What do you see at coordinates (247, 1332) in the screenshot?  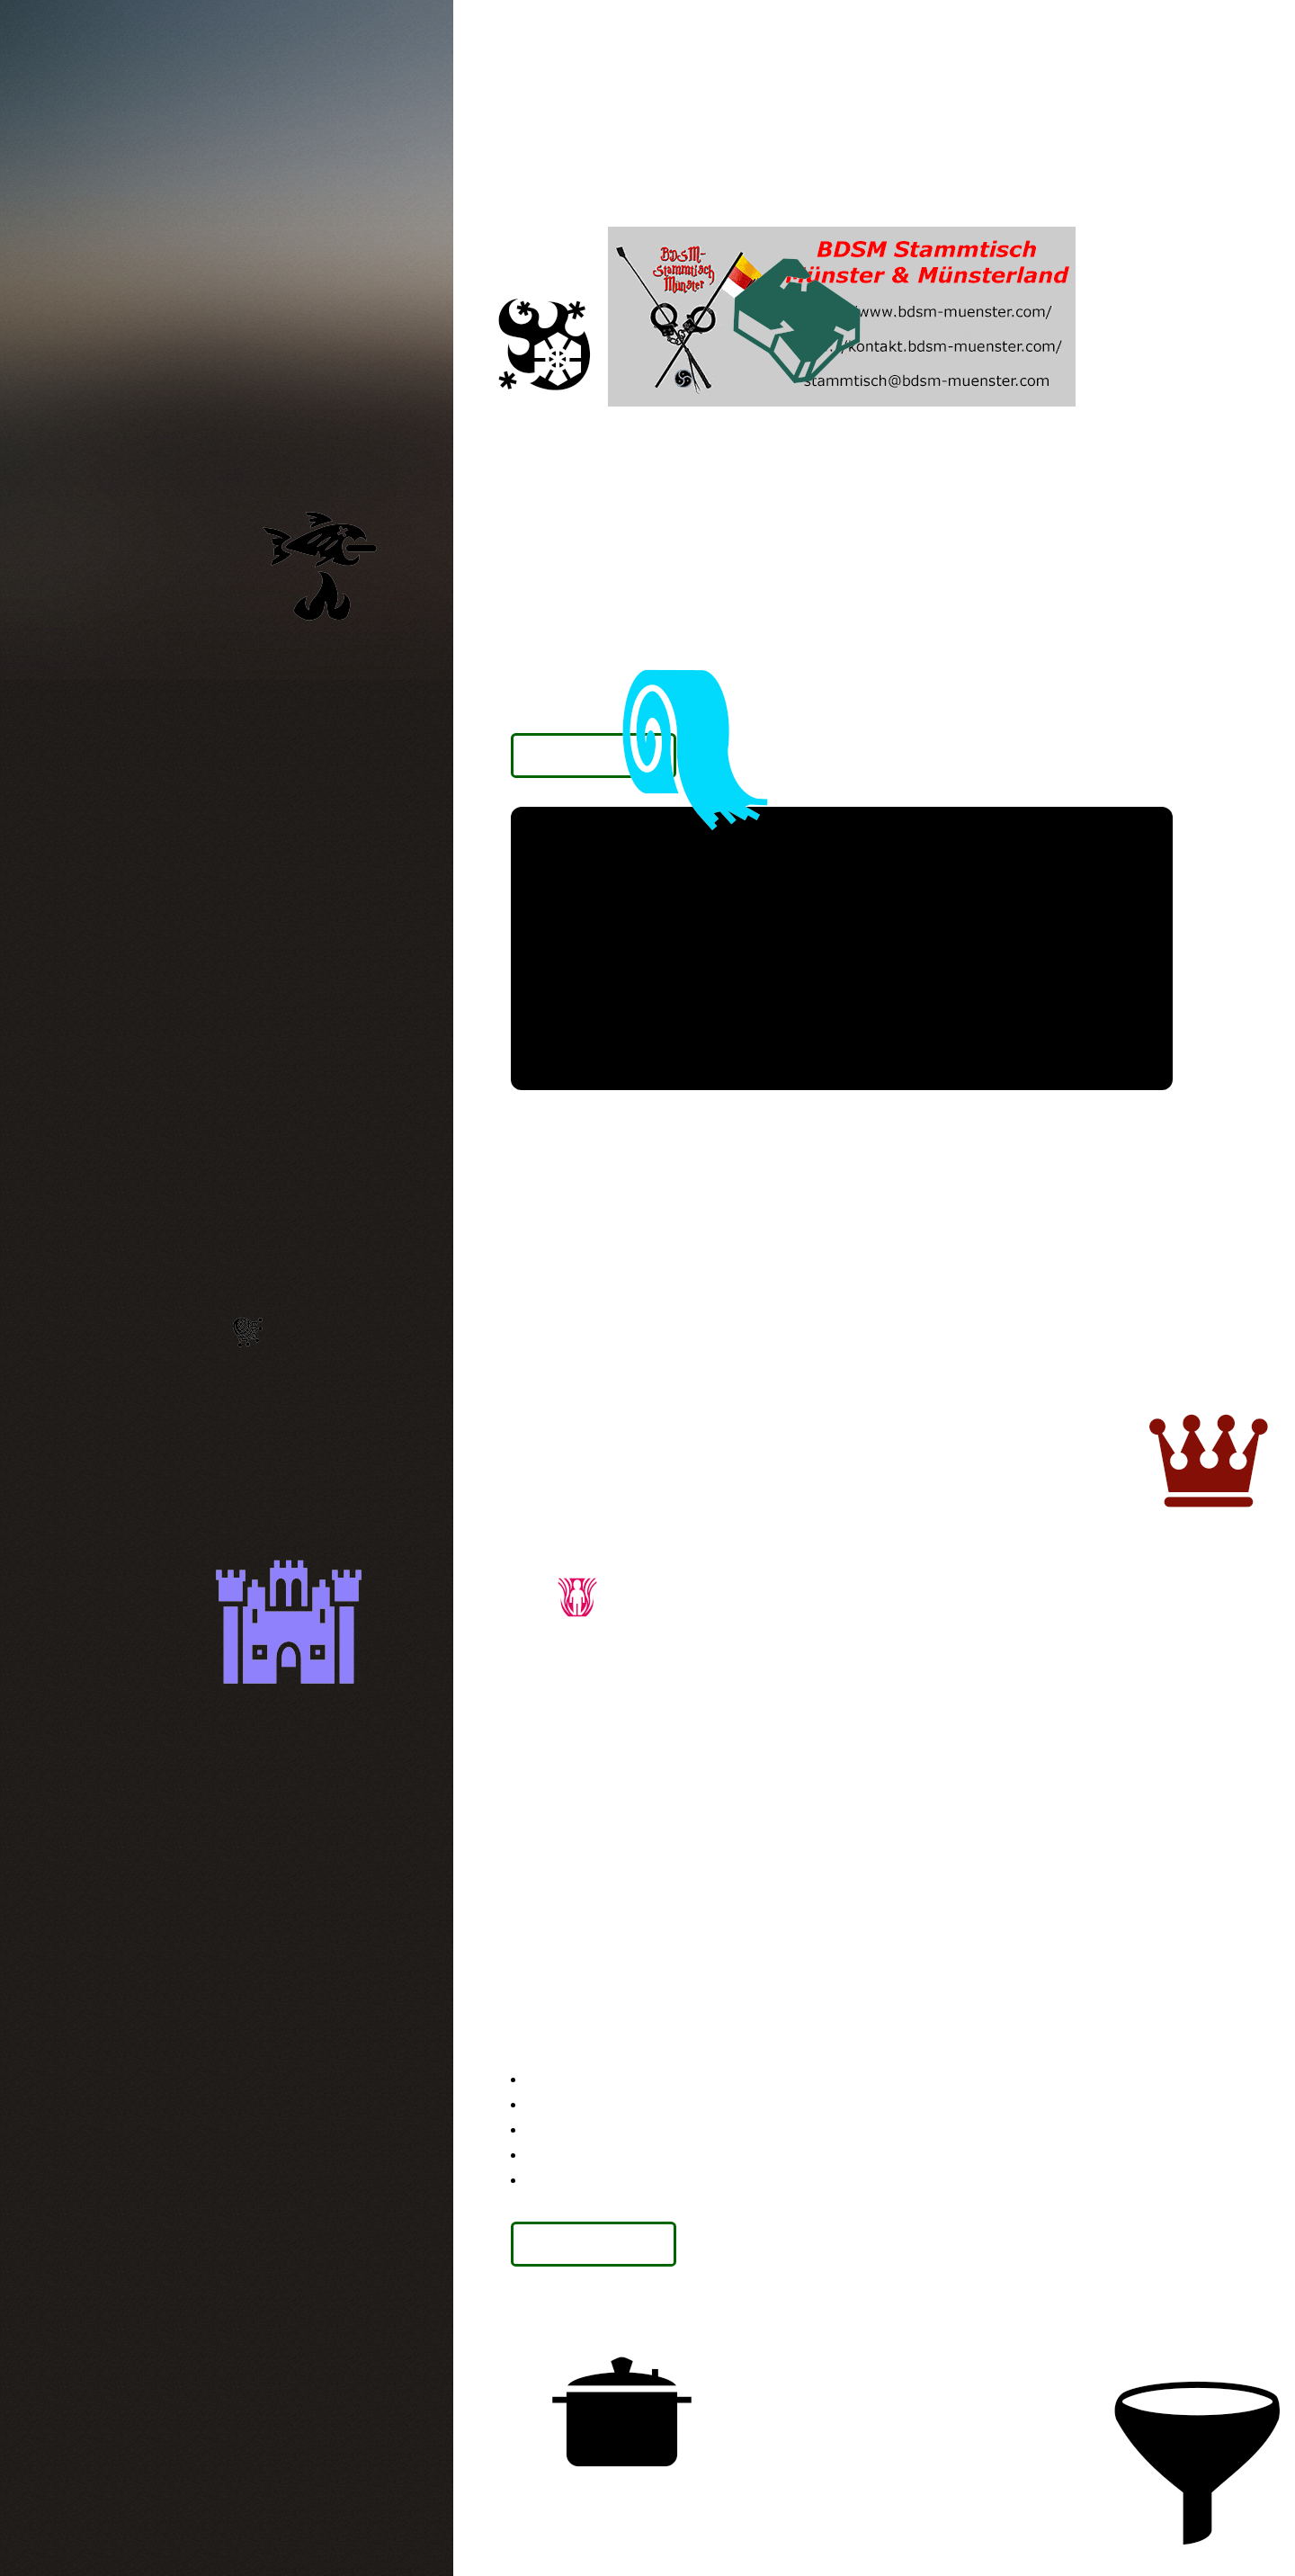 I see `fishing net tool or equipment in a game` at bounding box center [247, 1332].